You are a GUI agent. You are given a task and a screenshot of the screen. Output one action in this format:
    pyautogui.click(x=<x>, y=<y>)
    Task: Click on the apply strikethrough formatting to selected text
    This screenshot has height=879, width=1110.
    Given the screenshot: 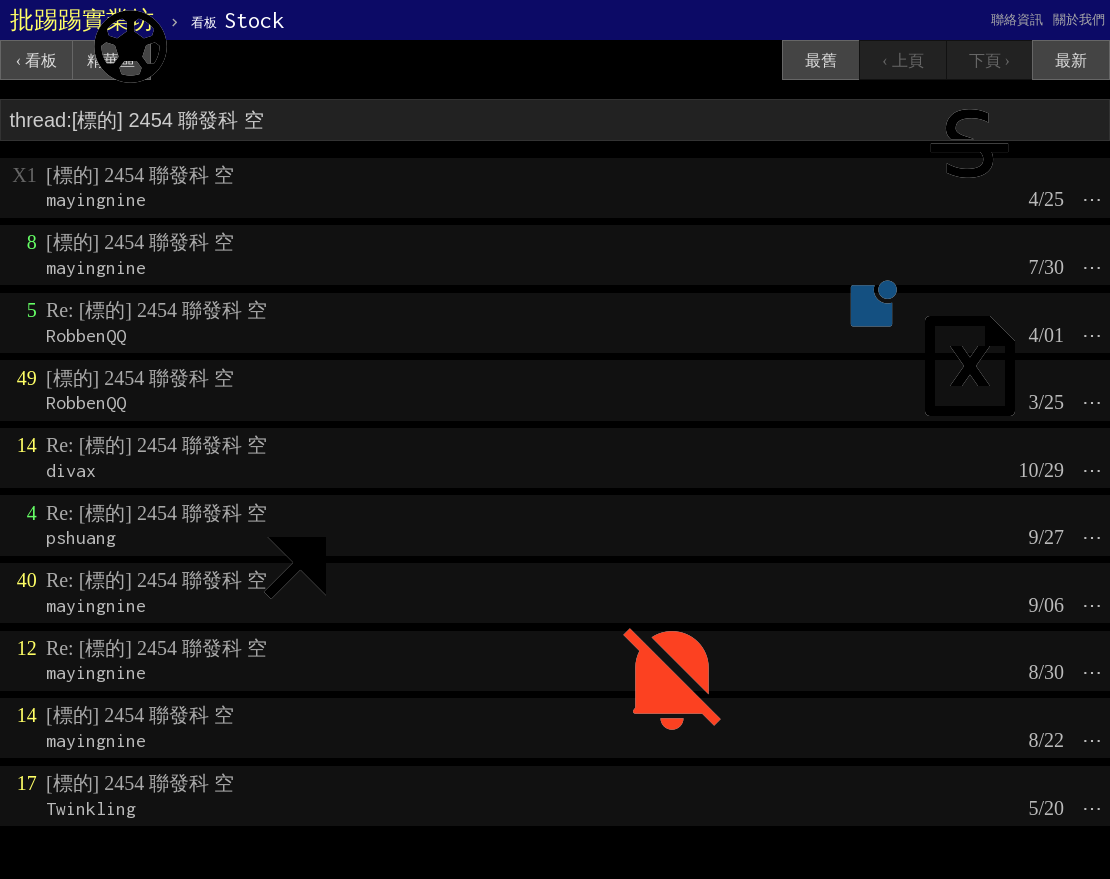 What is the action you would take?
    pyautogui.click(x=969, y=143)
    